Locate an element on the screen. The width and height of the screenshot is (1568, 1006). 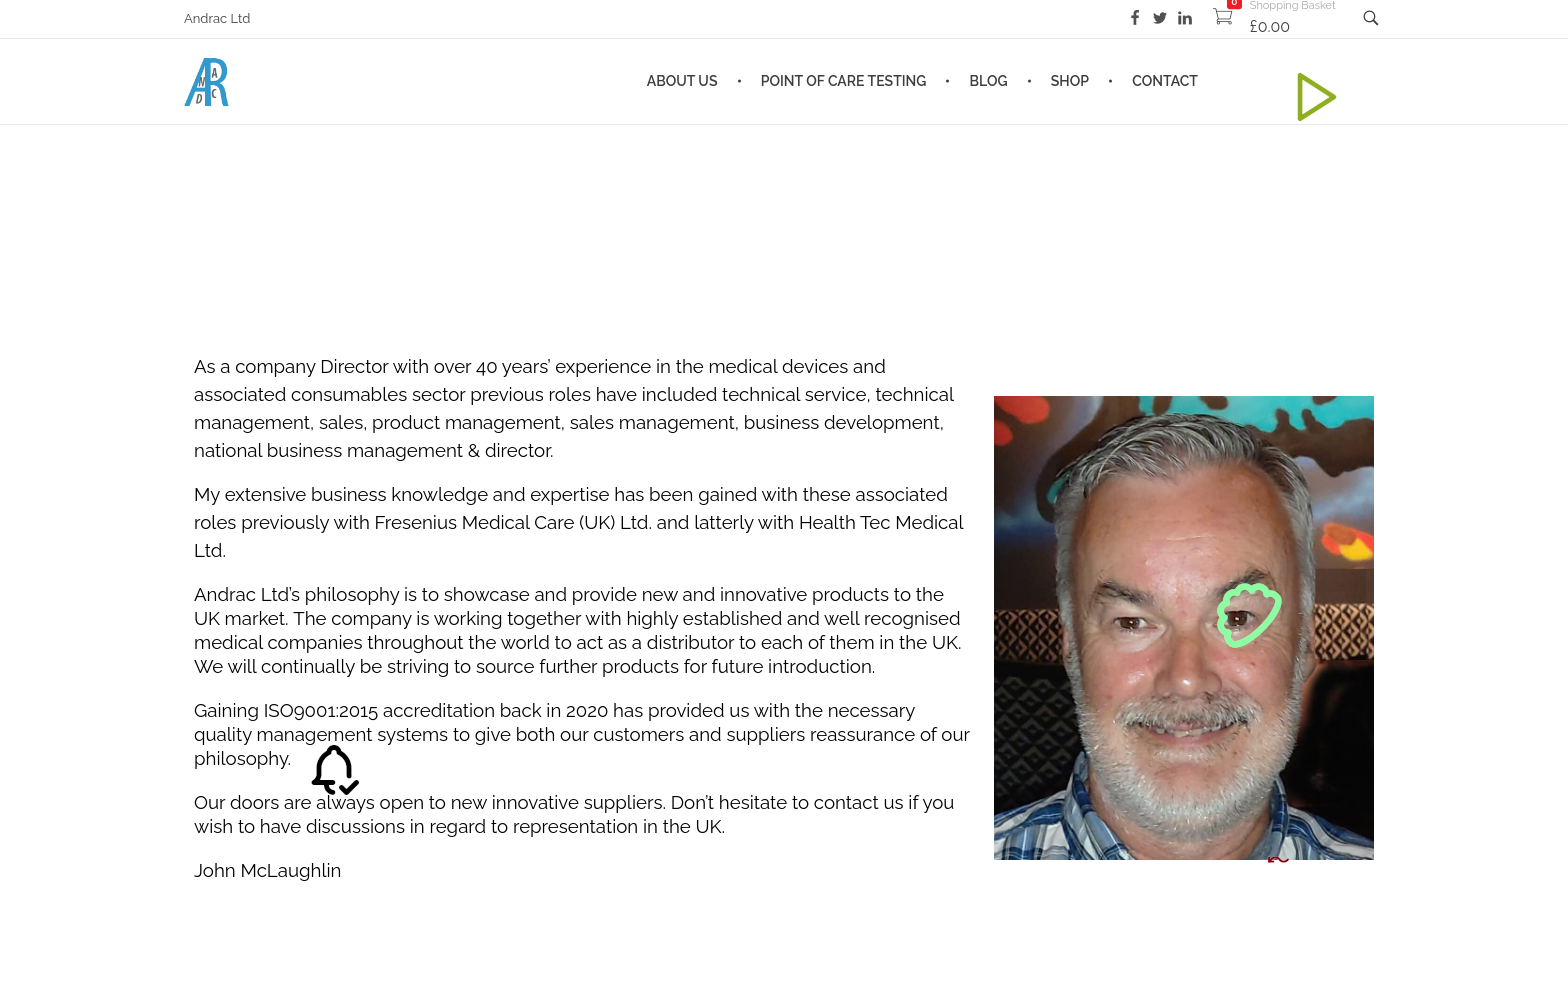
browse asian cuisine or dumpling restaurants is located at coordinates (1249, 615).